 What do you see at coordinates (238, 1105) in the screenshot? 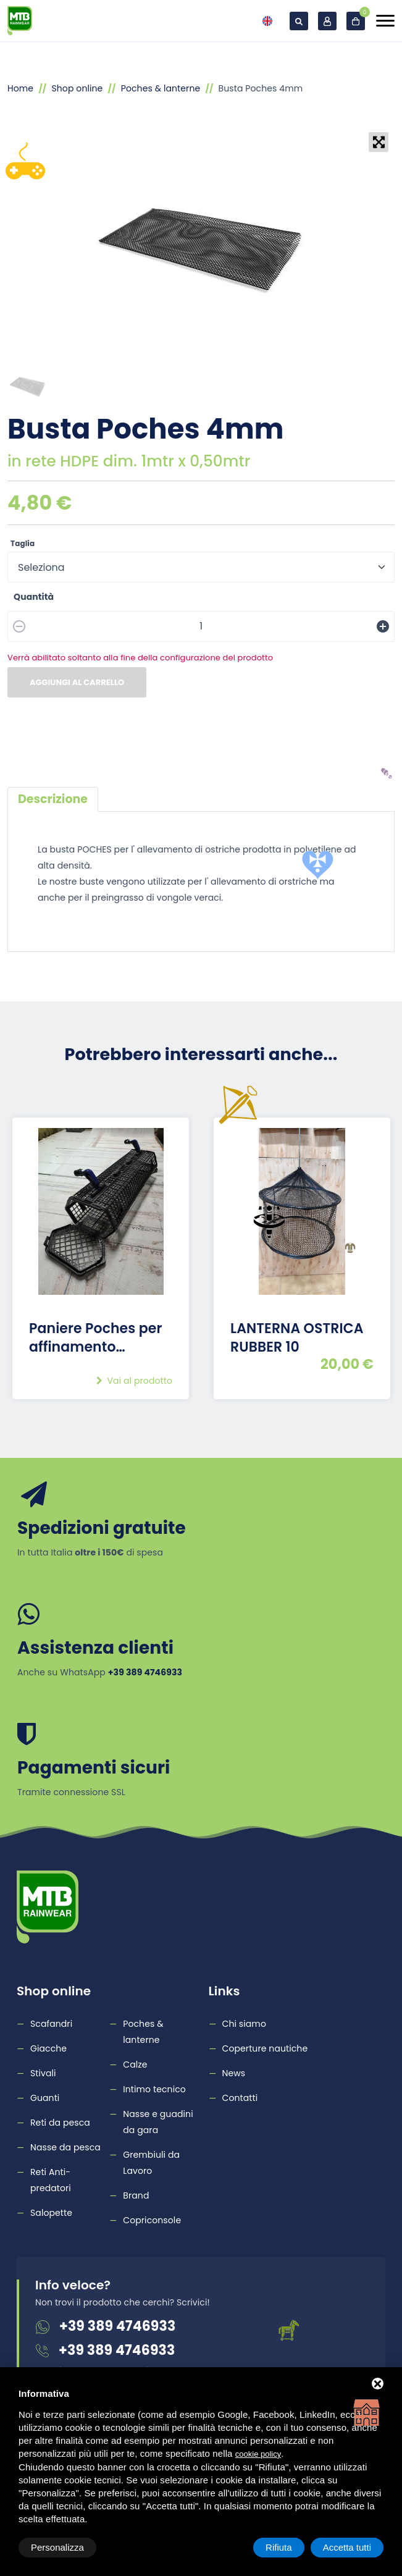
I see `select crossbow weapon in game inventory` at bounding box center [238, 1105].